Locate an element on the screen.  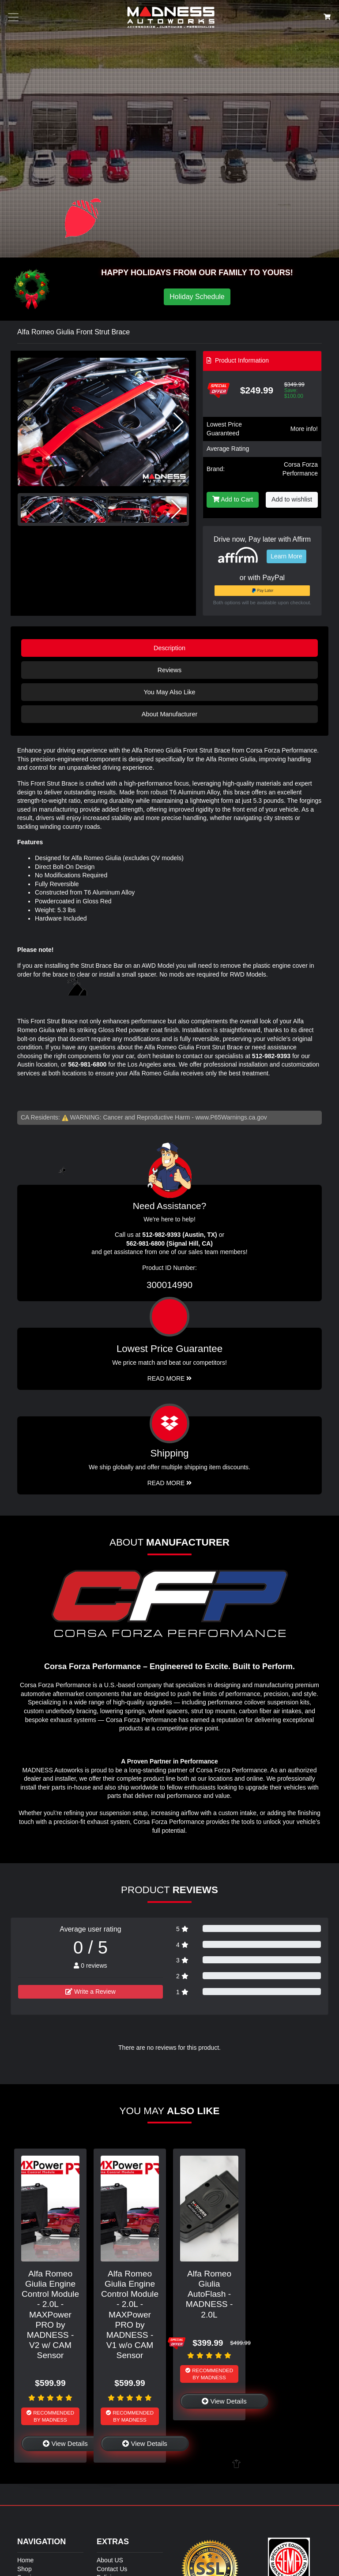
nature or forest-themed game category is located at coordinates (82, 218).